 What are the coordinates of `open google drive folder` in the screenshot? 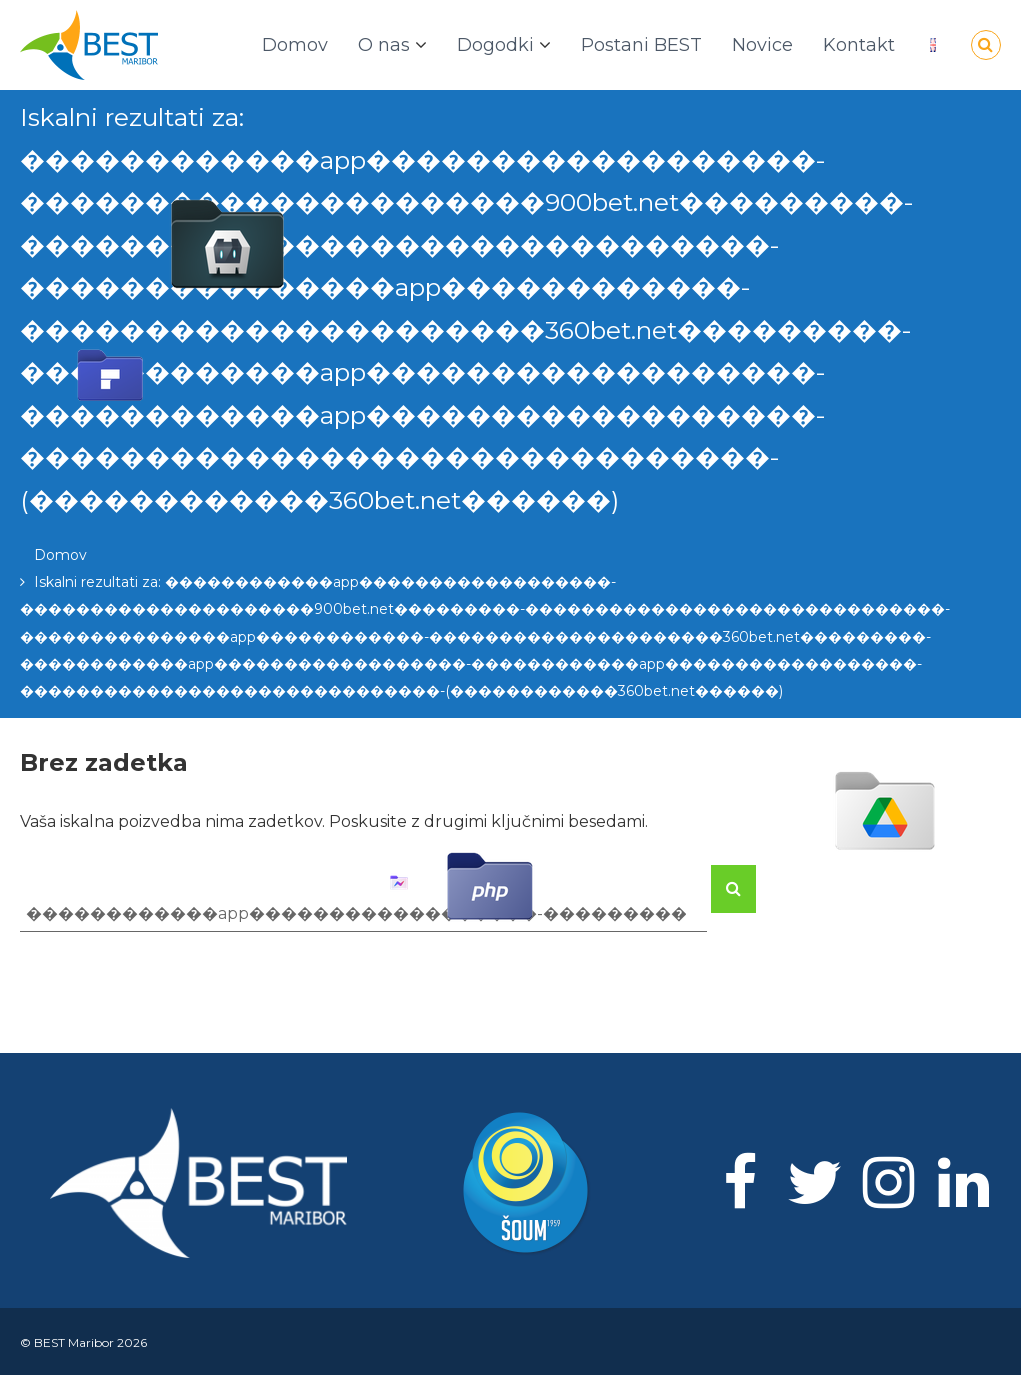 It's located at (884, 813).